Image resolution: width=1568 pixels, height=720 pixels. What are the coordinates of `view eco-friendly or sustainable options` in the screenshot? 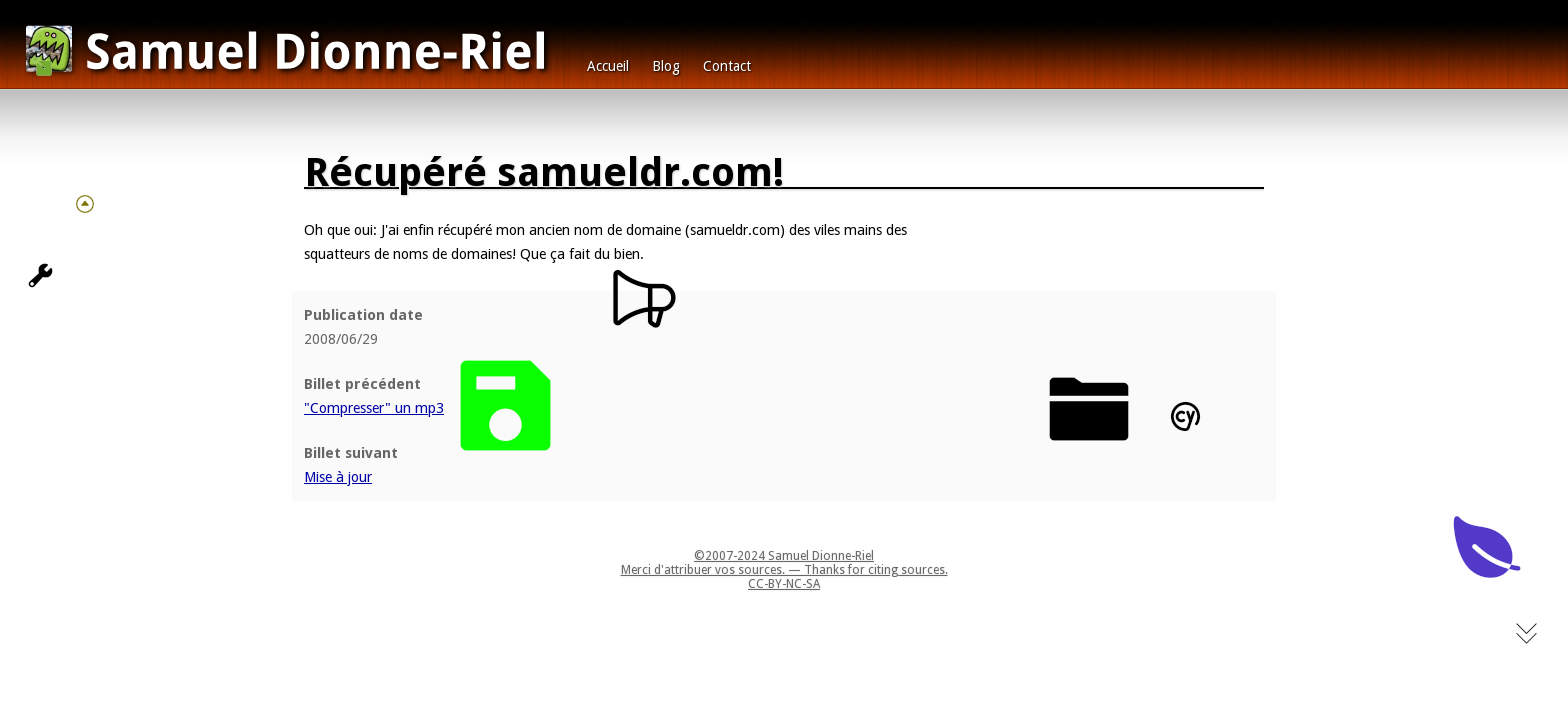 It's located at (1487, 547).